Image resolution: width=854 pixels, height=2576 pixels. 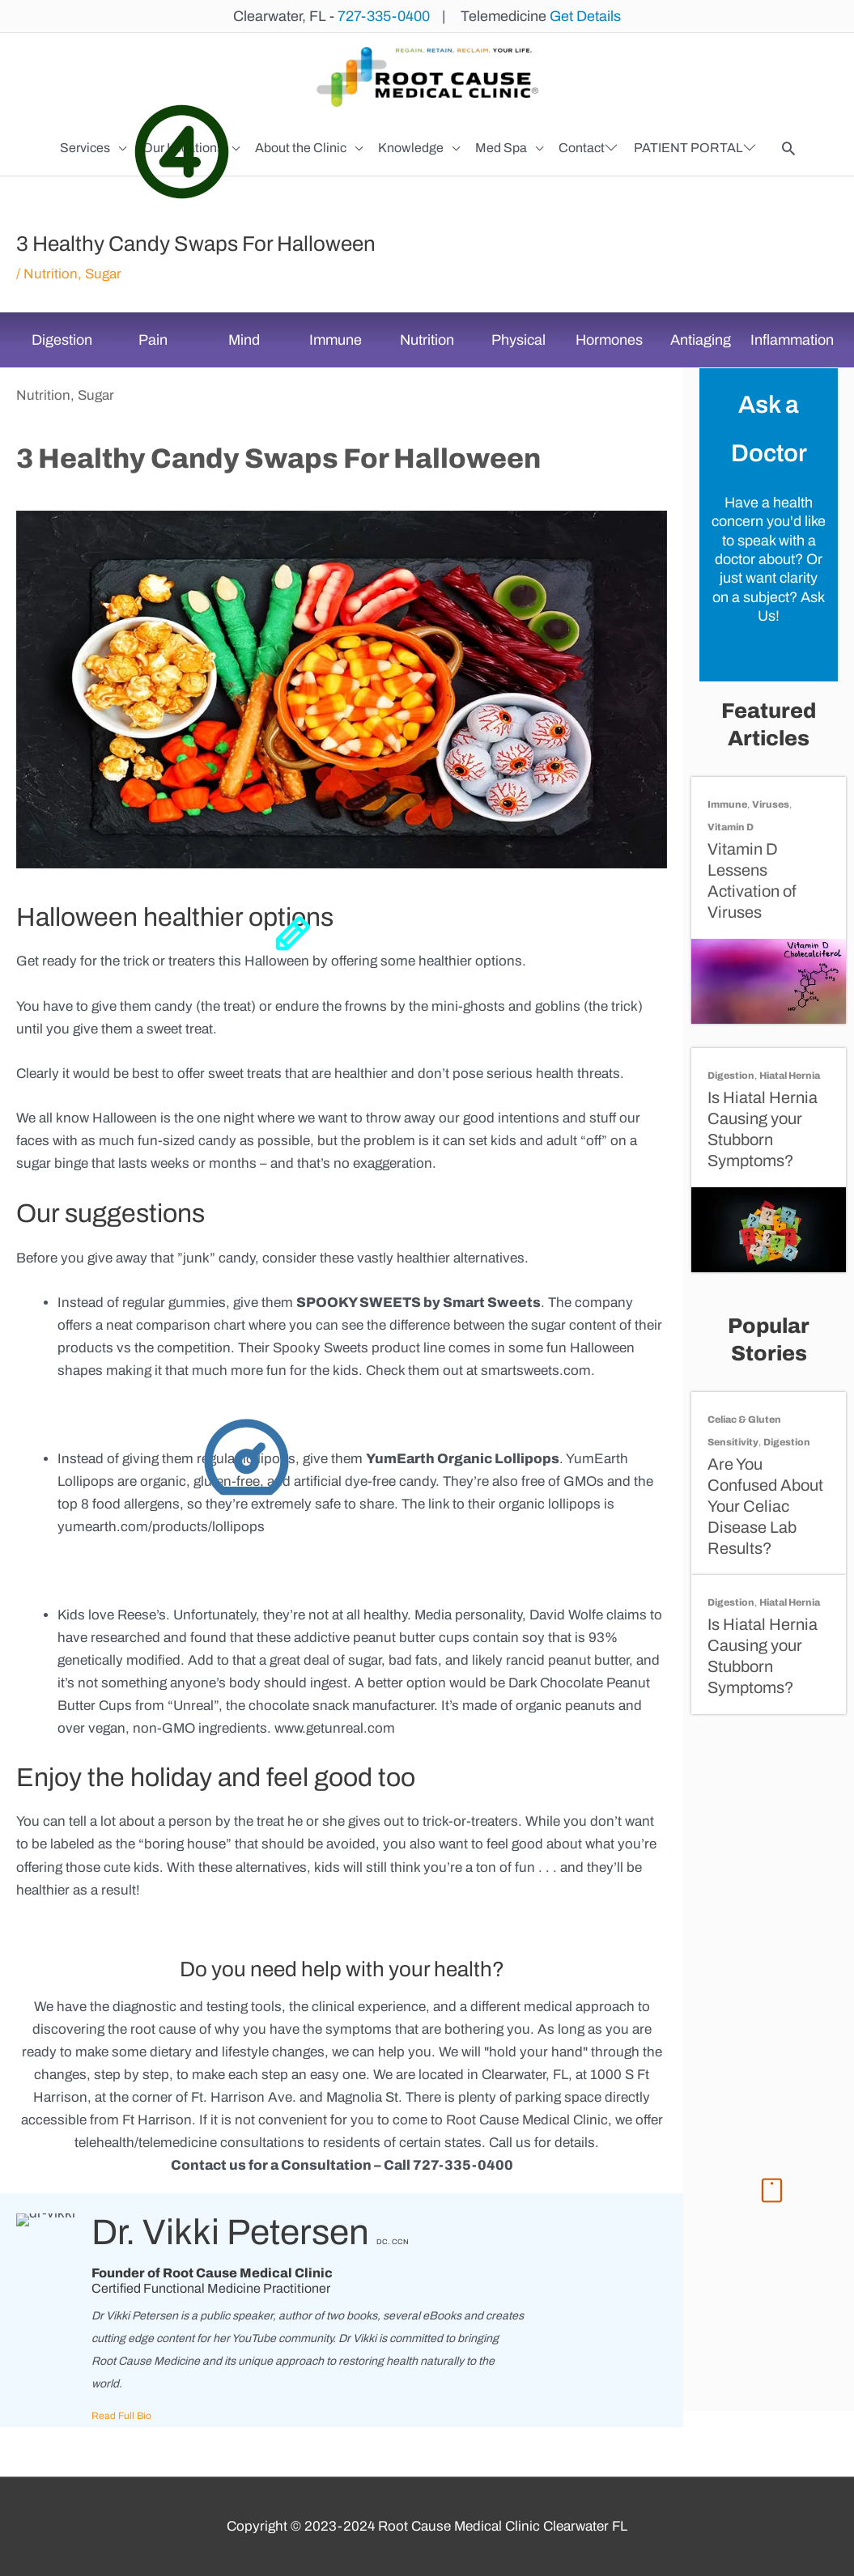 I want to click on access your dashboard or control panel, so click(x=246, y=1457).